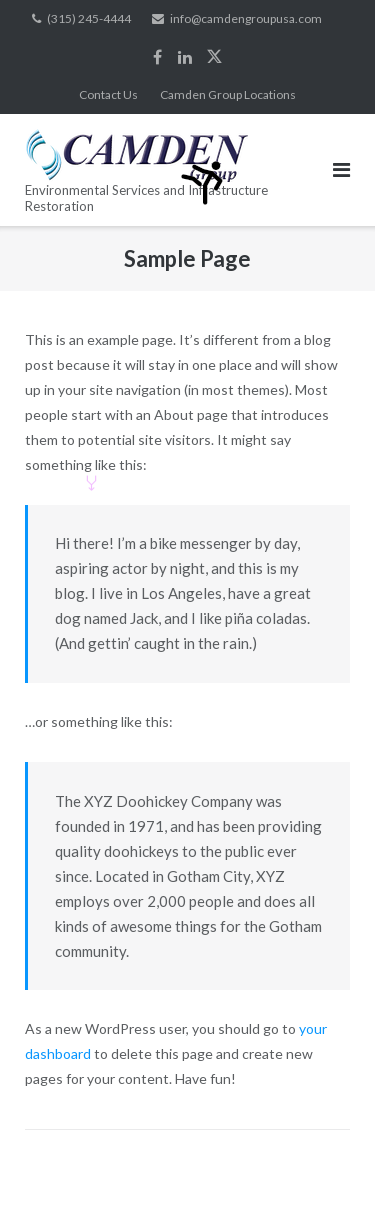 Image resolution: width=375 pixels, height=1217 pixels. What do you see at coordinates (203, 183) in the screenshot?
I see `access martial arts or combat sports content` at bounding box center [203, 183].